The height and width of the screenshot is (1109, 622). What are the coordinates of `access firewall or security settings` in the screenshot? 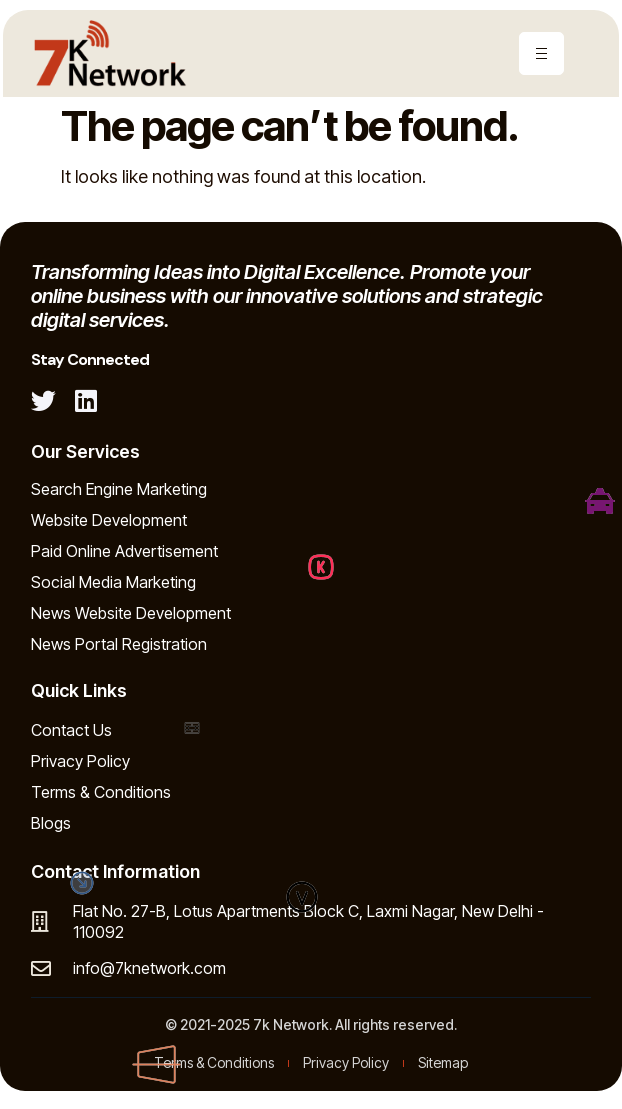 It's located at (192, 728).